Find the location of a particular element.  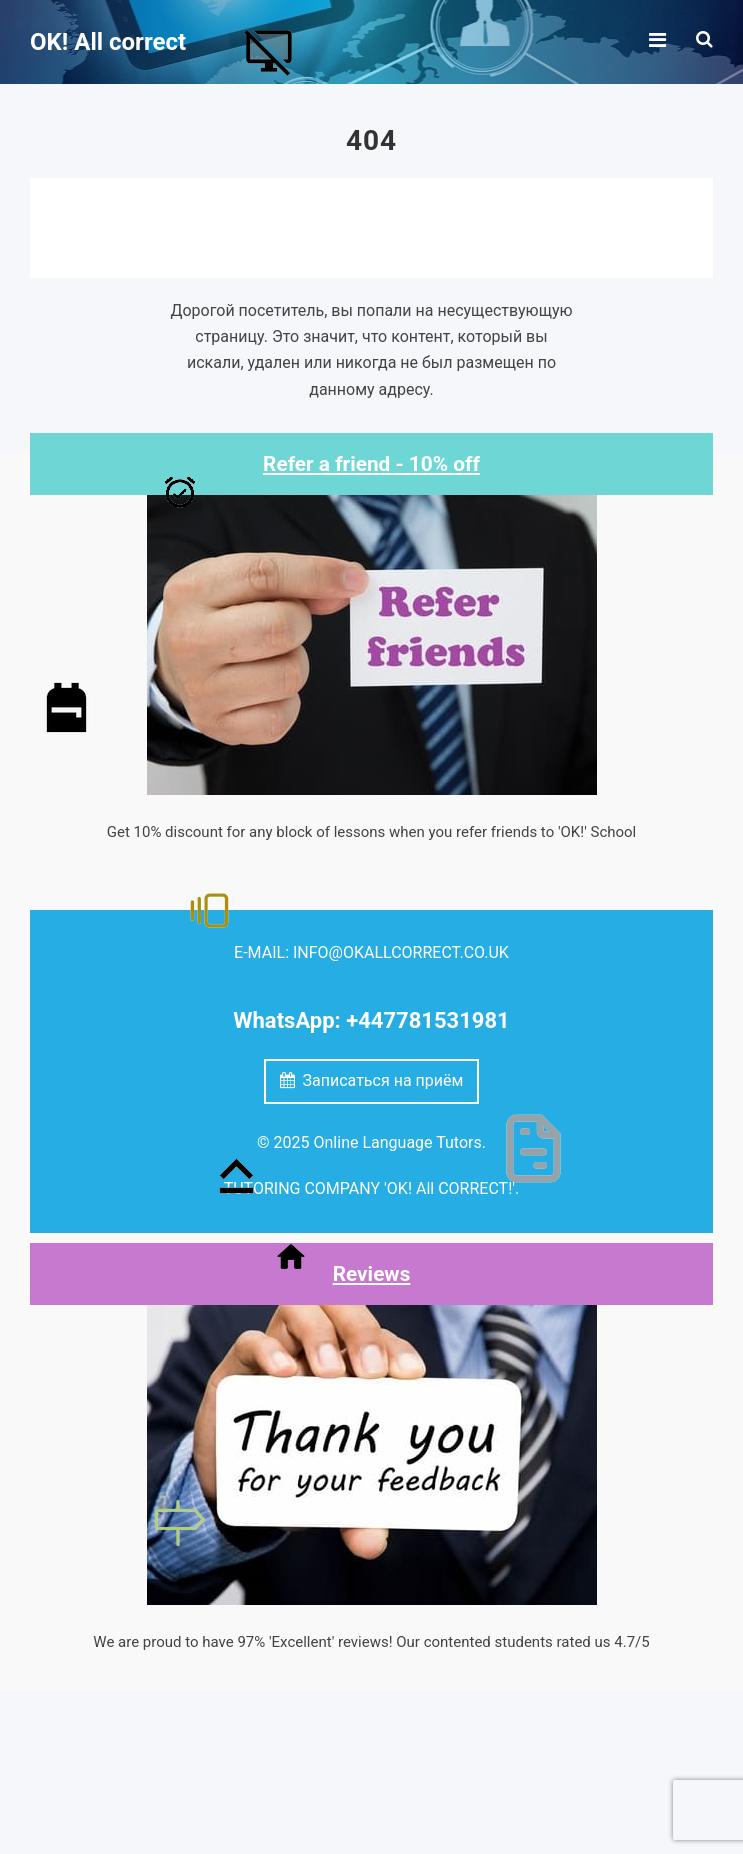

navigate to the home screen is located at coordinates (291, 1257).